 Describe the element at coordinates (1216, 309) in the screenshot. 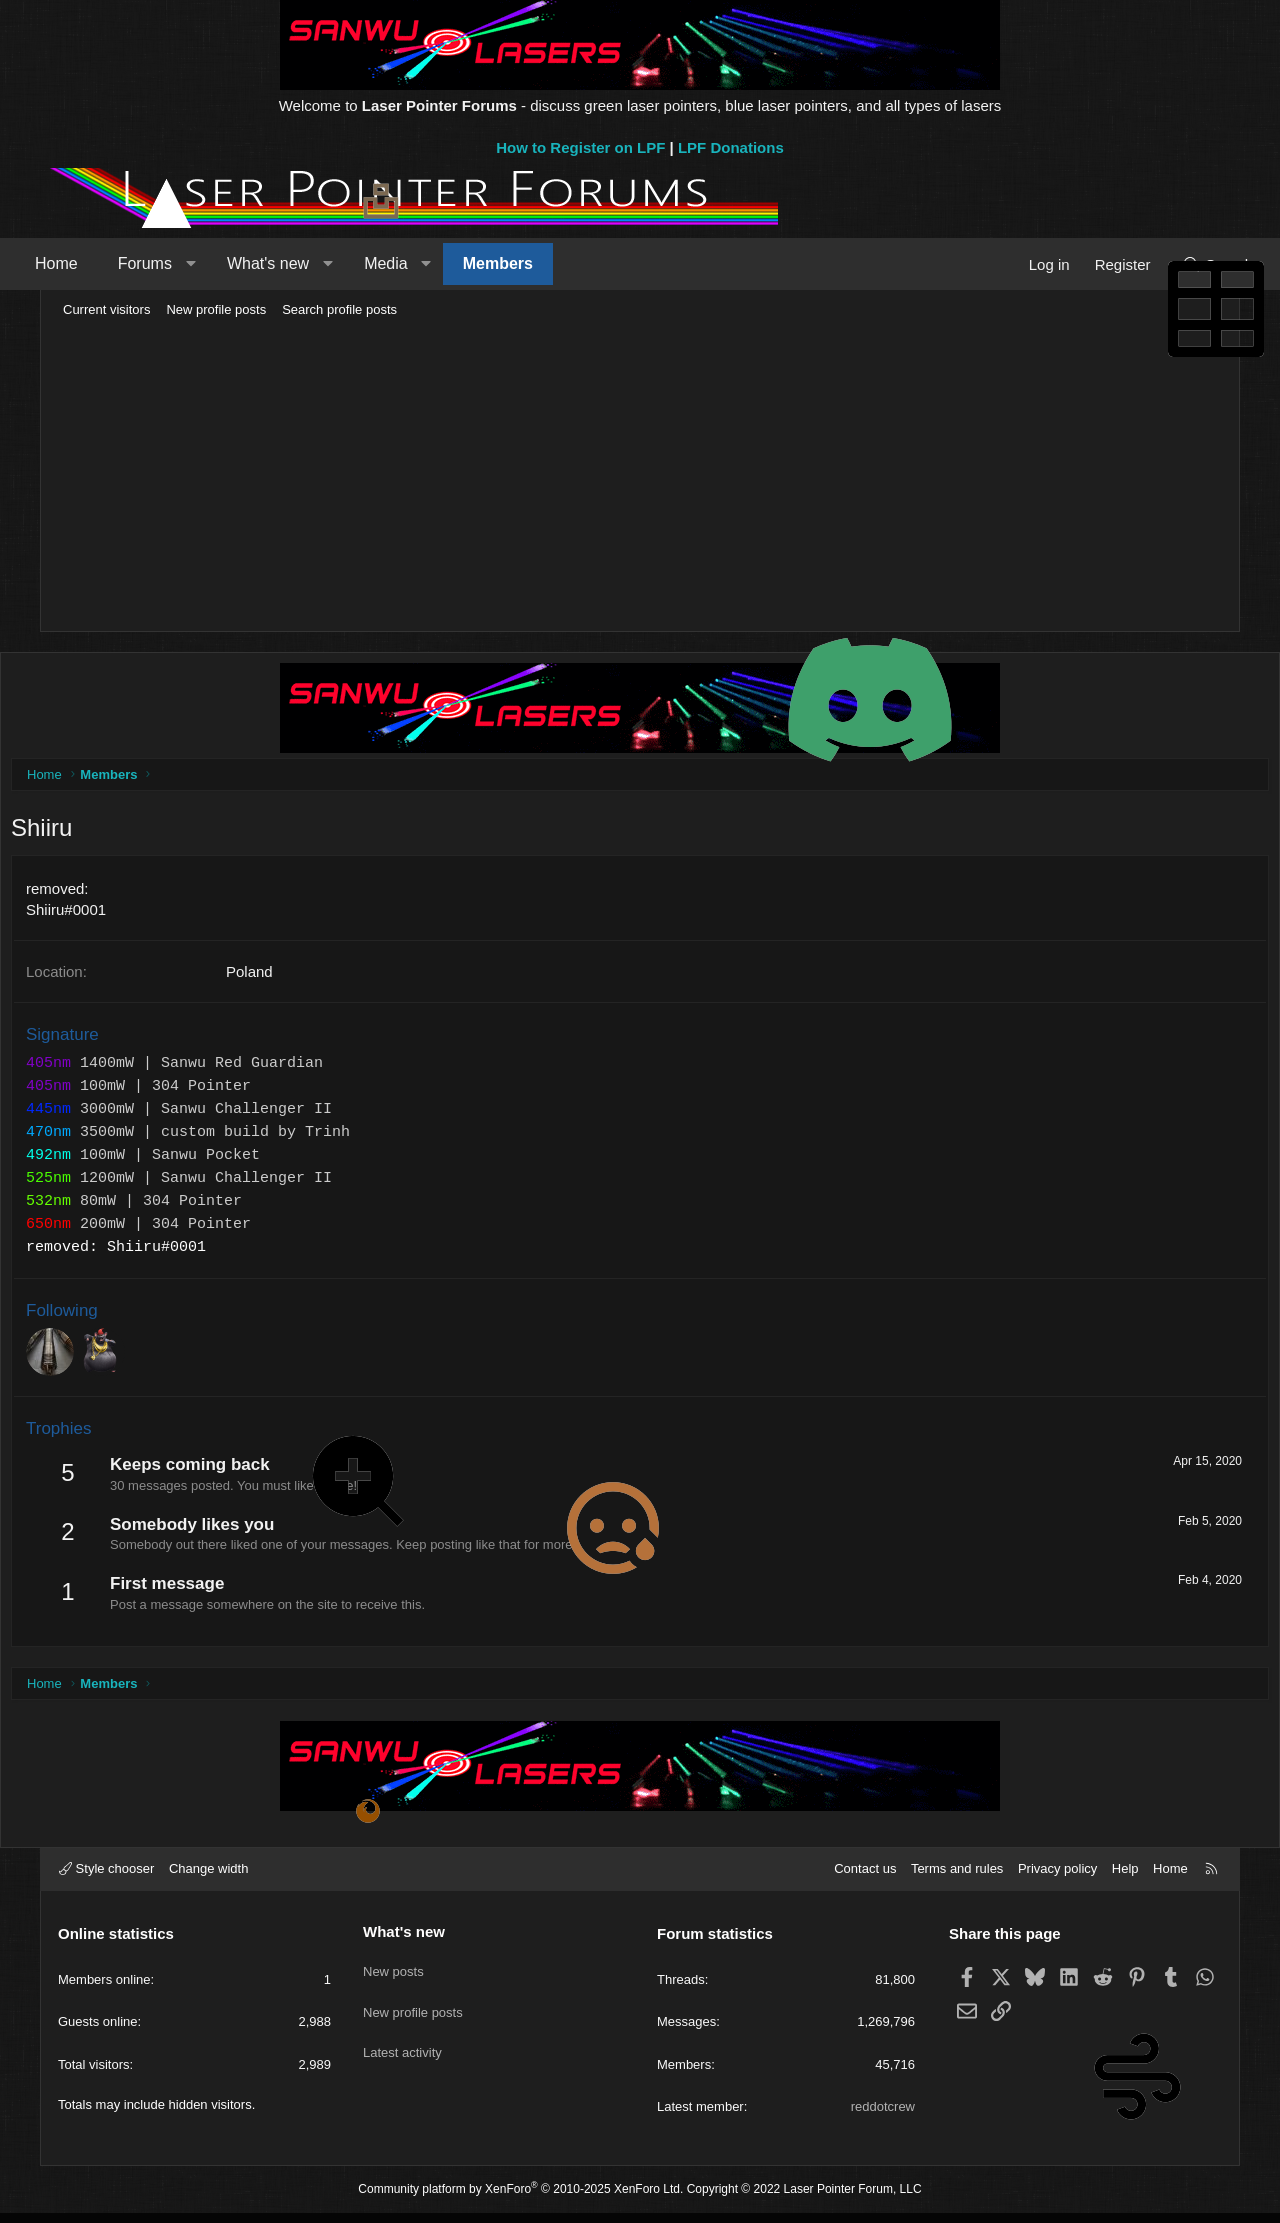

I see `insert a table into the document` at that location.